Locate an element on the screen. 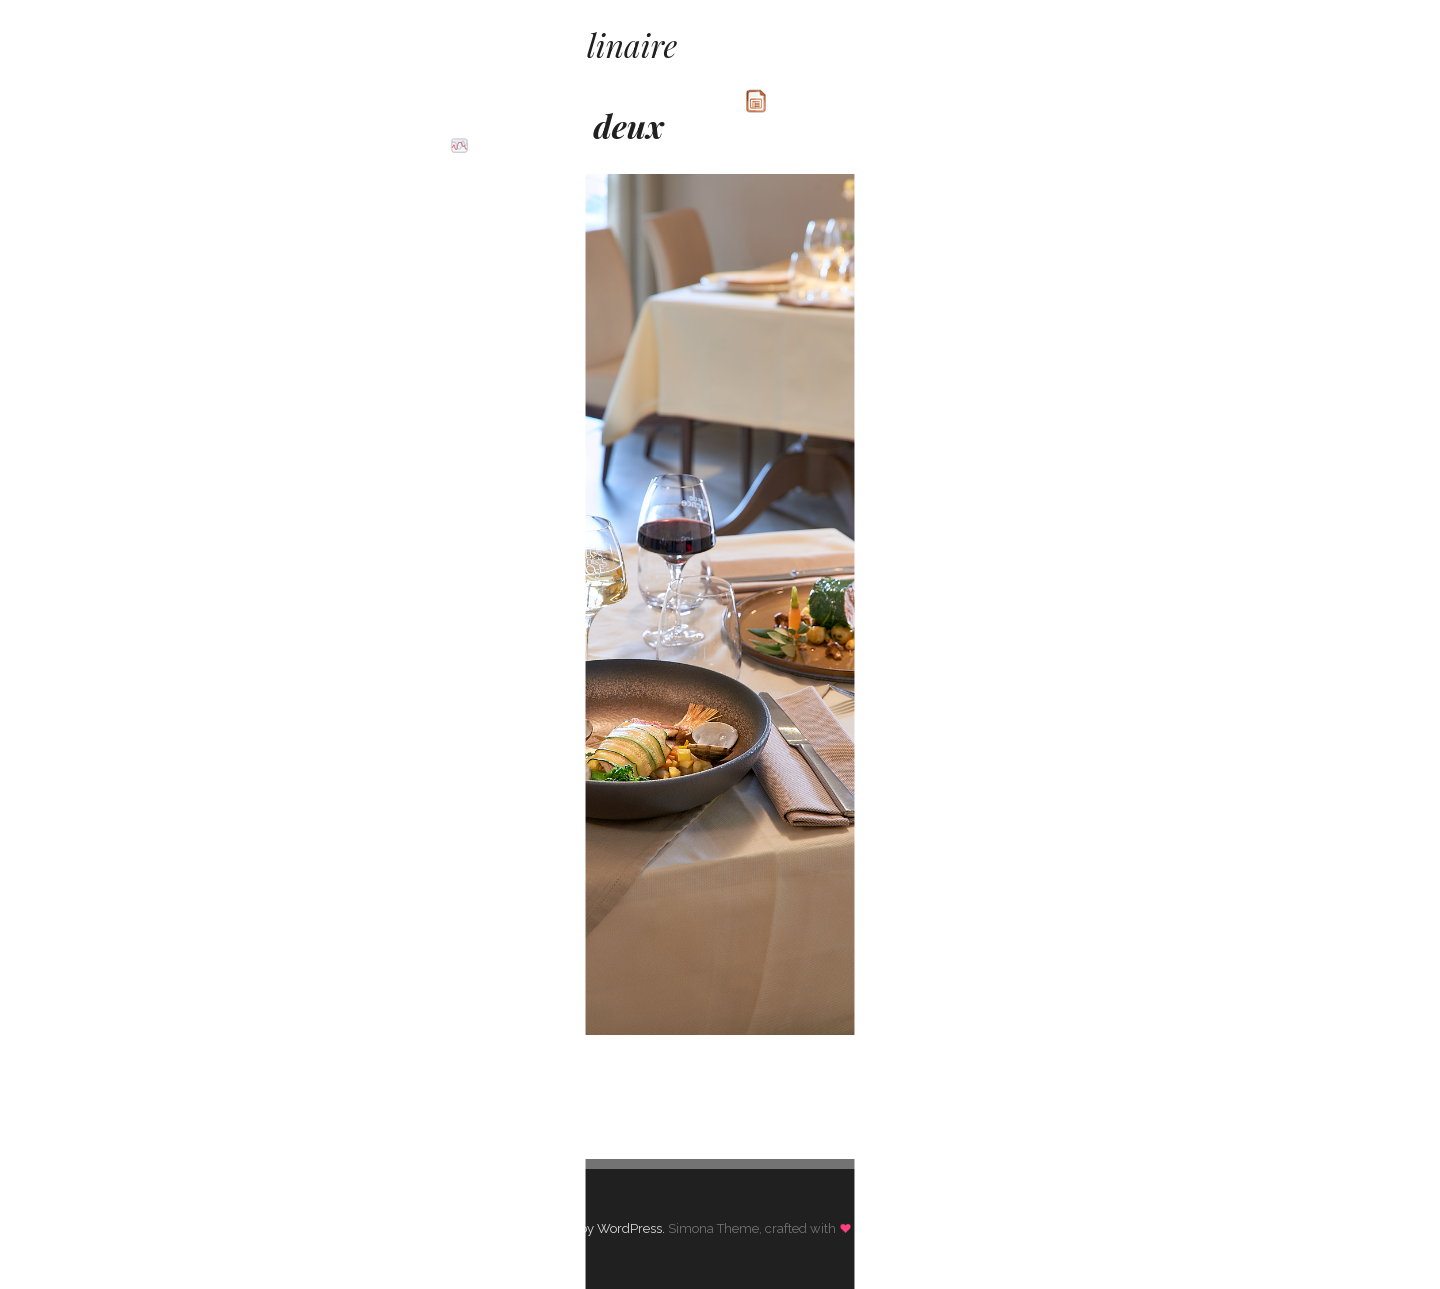 Image resolution: width=1440 pixels, height=1289 pixels. open a presentation template file is located at coordinates (756, 101).